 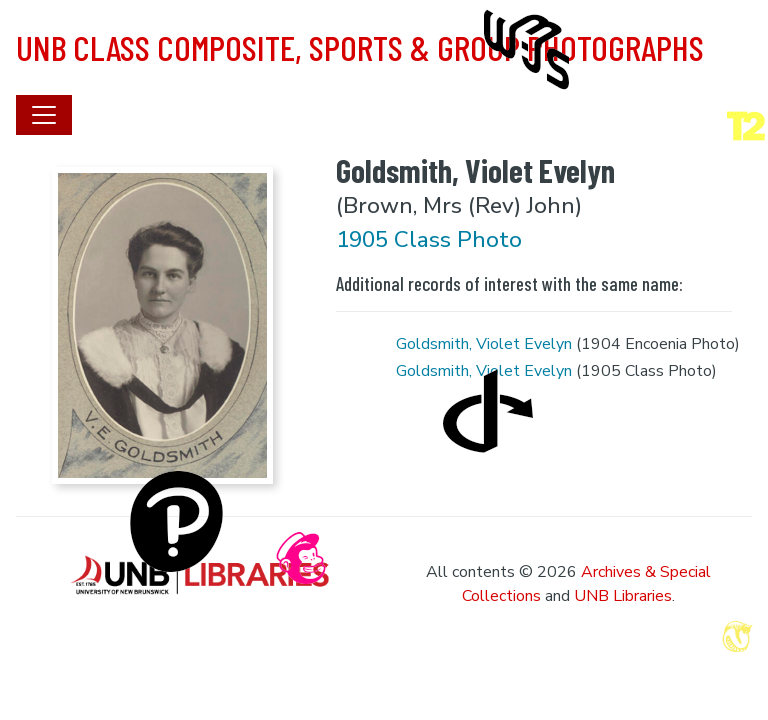 What do you see at coordinates (526, 49) in the screenshot?
I see `web3.js library or project branding` at bounding box center [526, 49].